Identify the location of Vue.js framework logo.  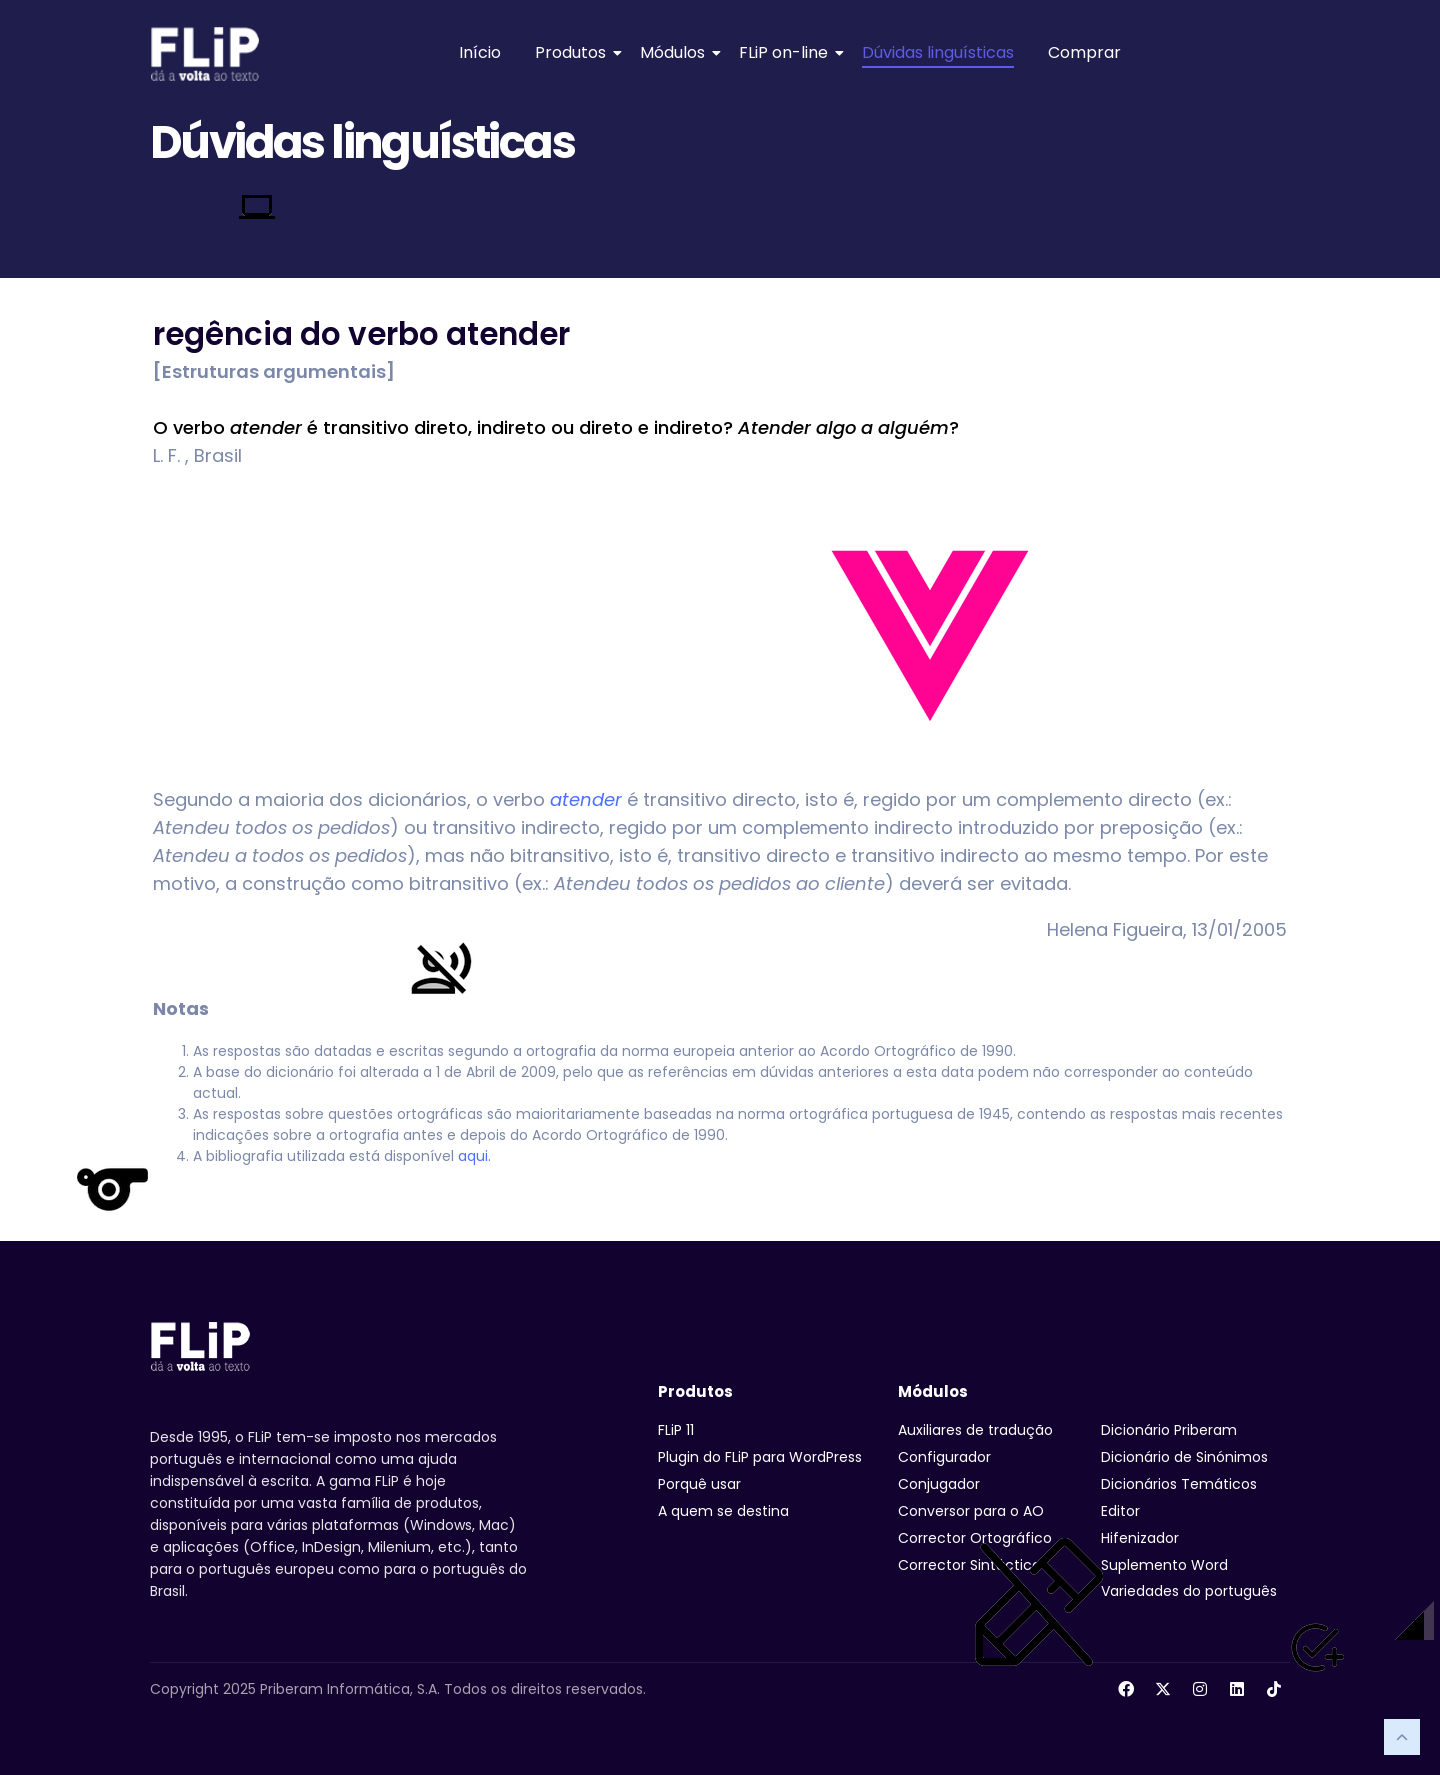
(930, 636).